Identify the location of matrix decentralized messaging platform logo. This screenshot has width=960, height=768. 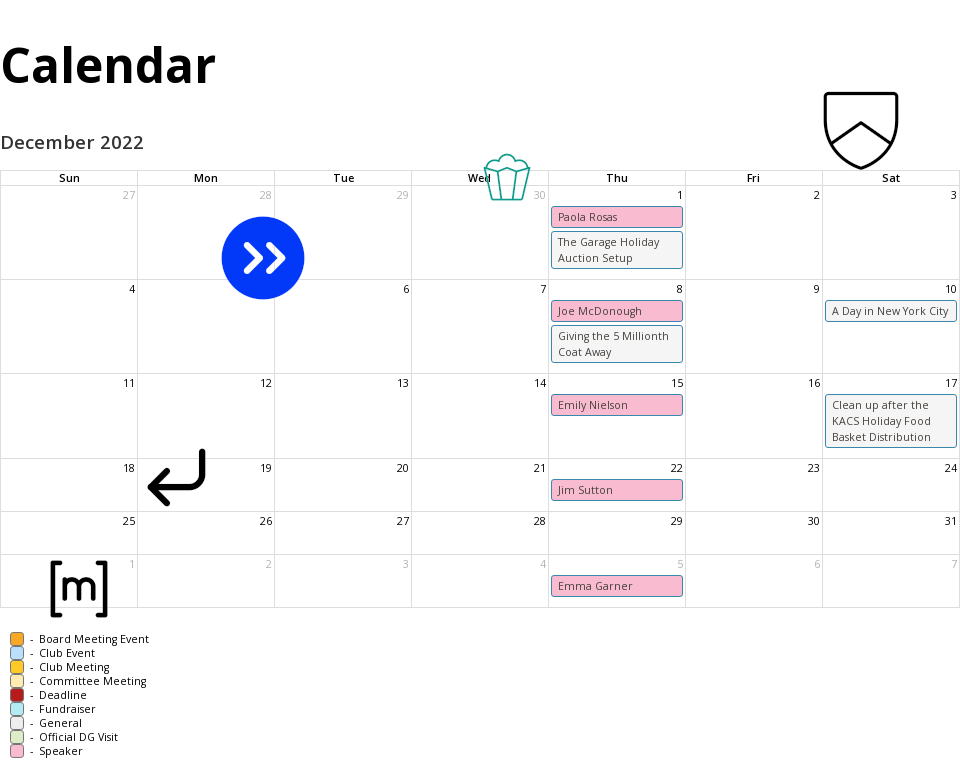
(79, 589).